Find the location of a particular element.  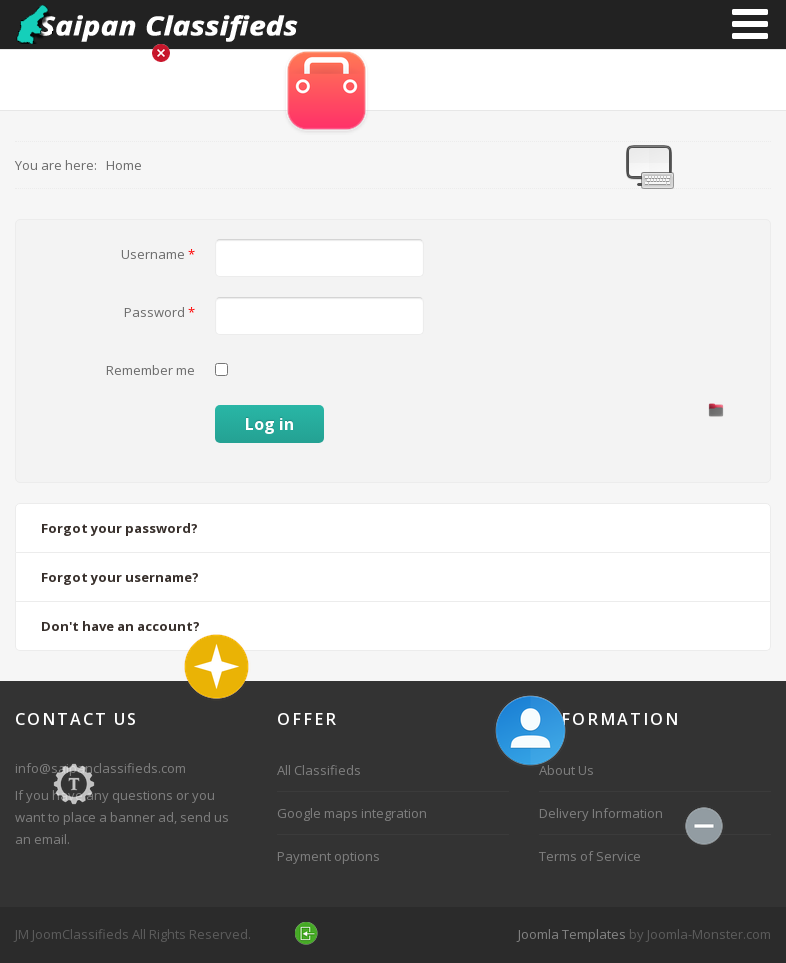

drop files here to move them into this folder is located at coordinates (716, 410).